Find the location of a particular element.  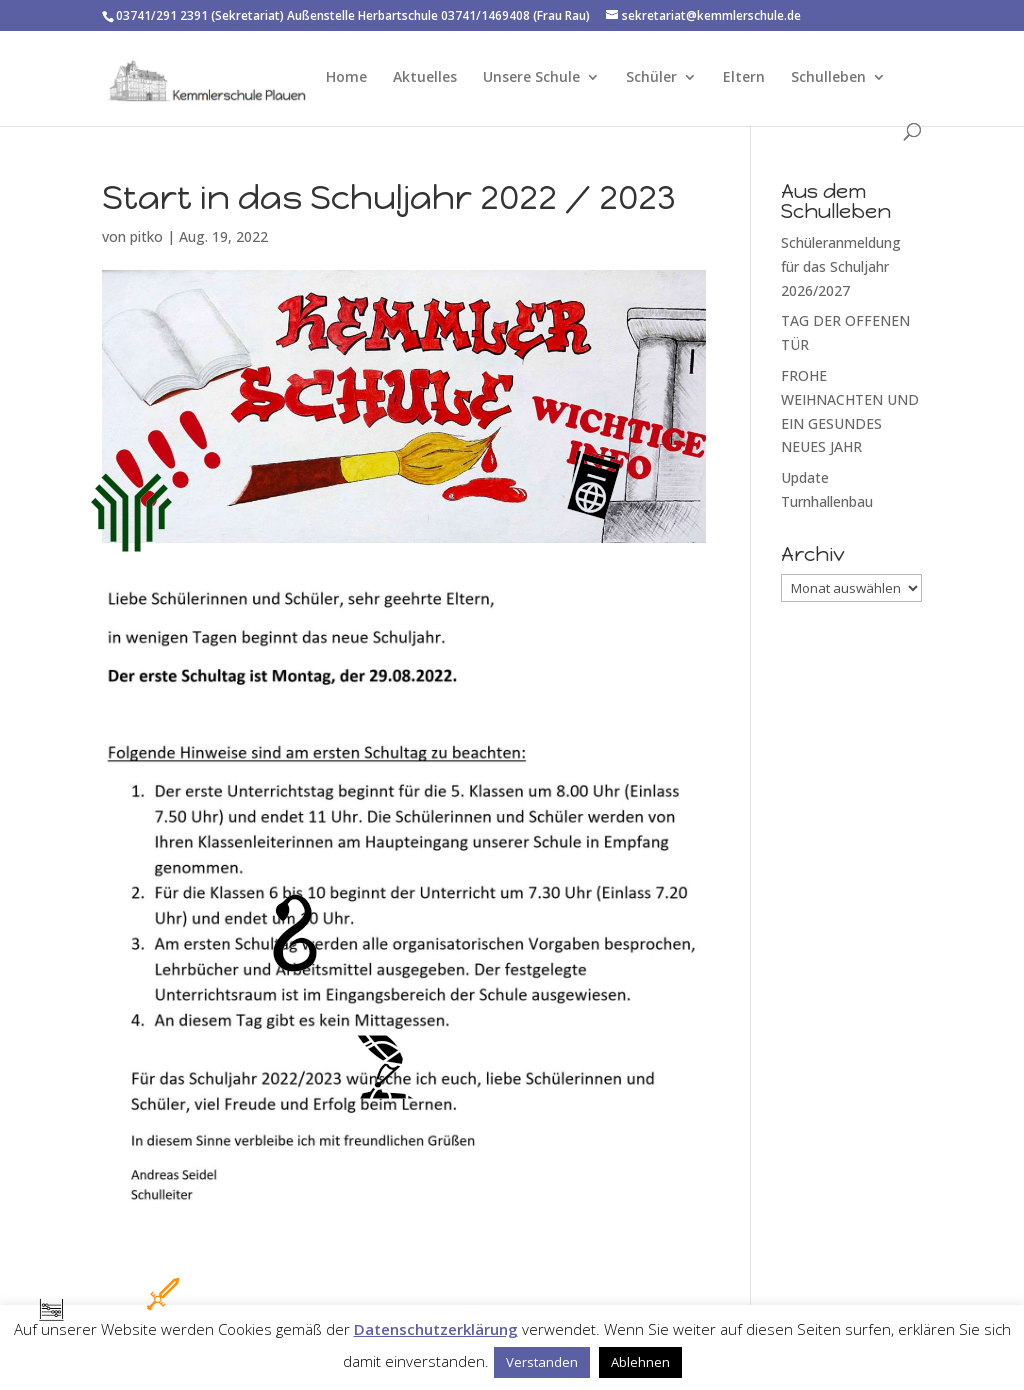

select robotic leg equipment or upgrade is located at coordinates (385, 1067).